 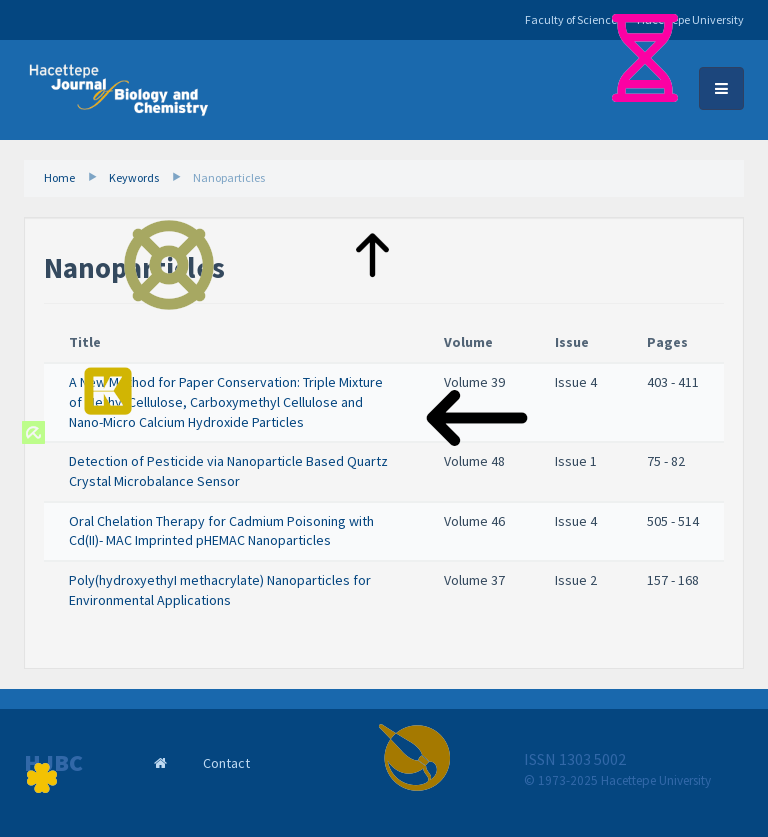 I want to click on scroll to top of page, so click(x=372, y=254).